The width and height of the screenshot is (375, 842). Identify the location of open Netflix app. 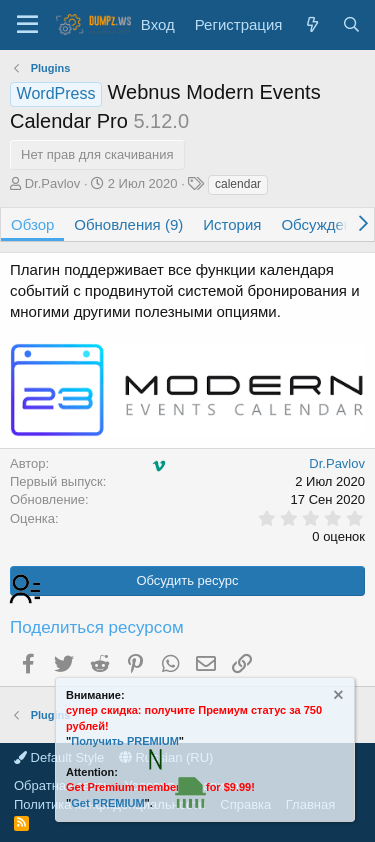
(155, 759).